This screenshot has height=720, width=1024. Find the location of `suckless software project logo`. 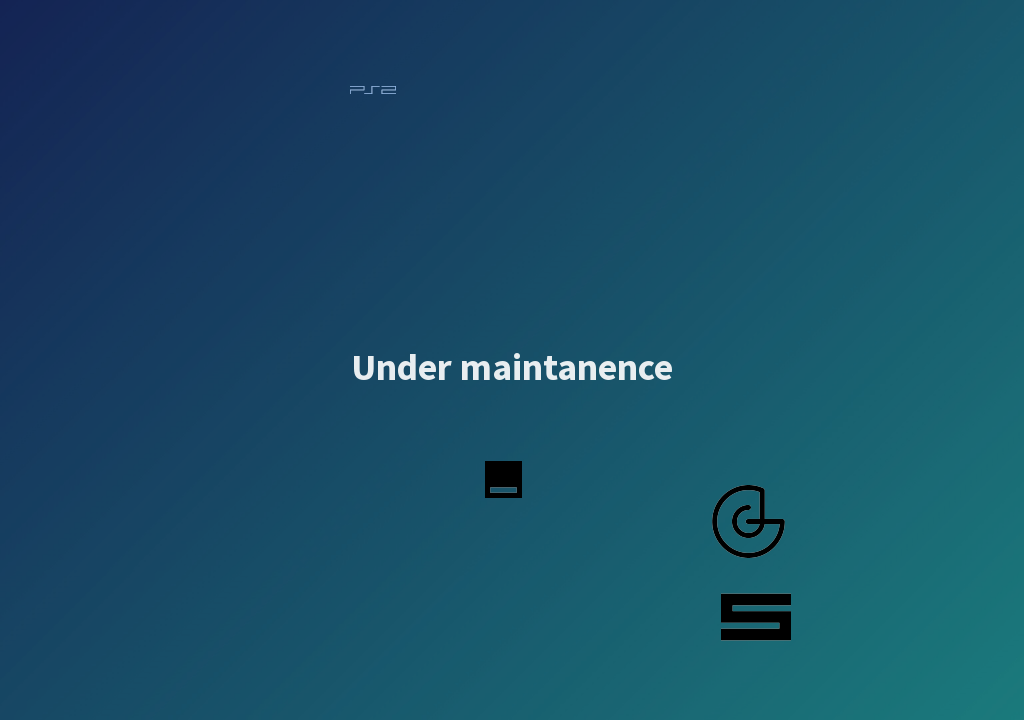

suckless software project logo is located at coordinates (756, 617).